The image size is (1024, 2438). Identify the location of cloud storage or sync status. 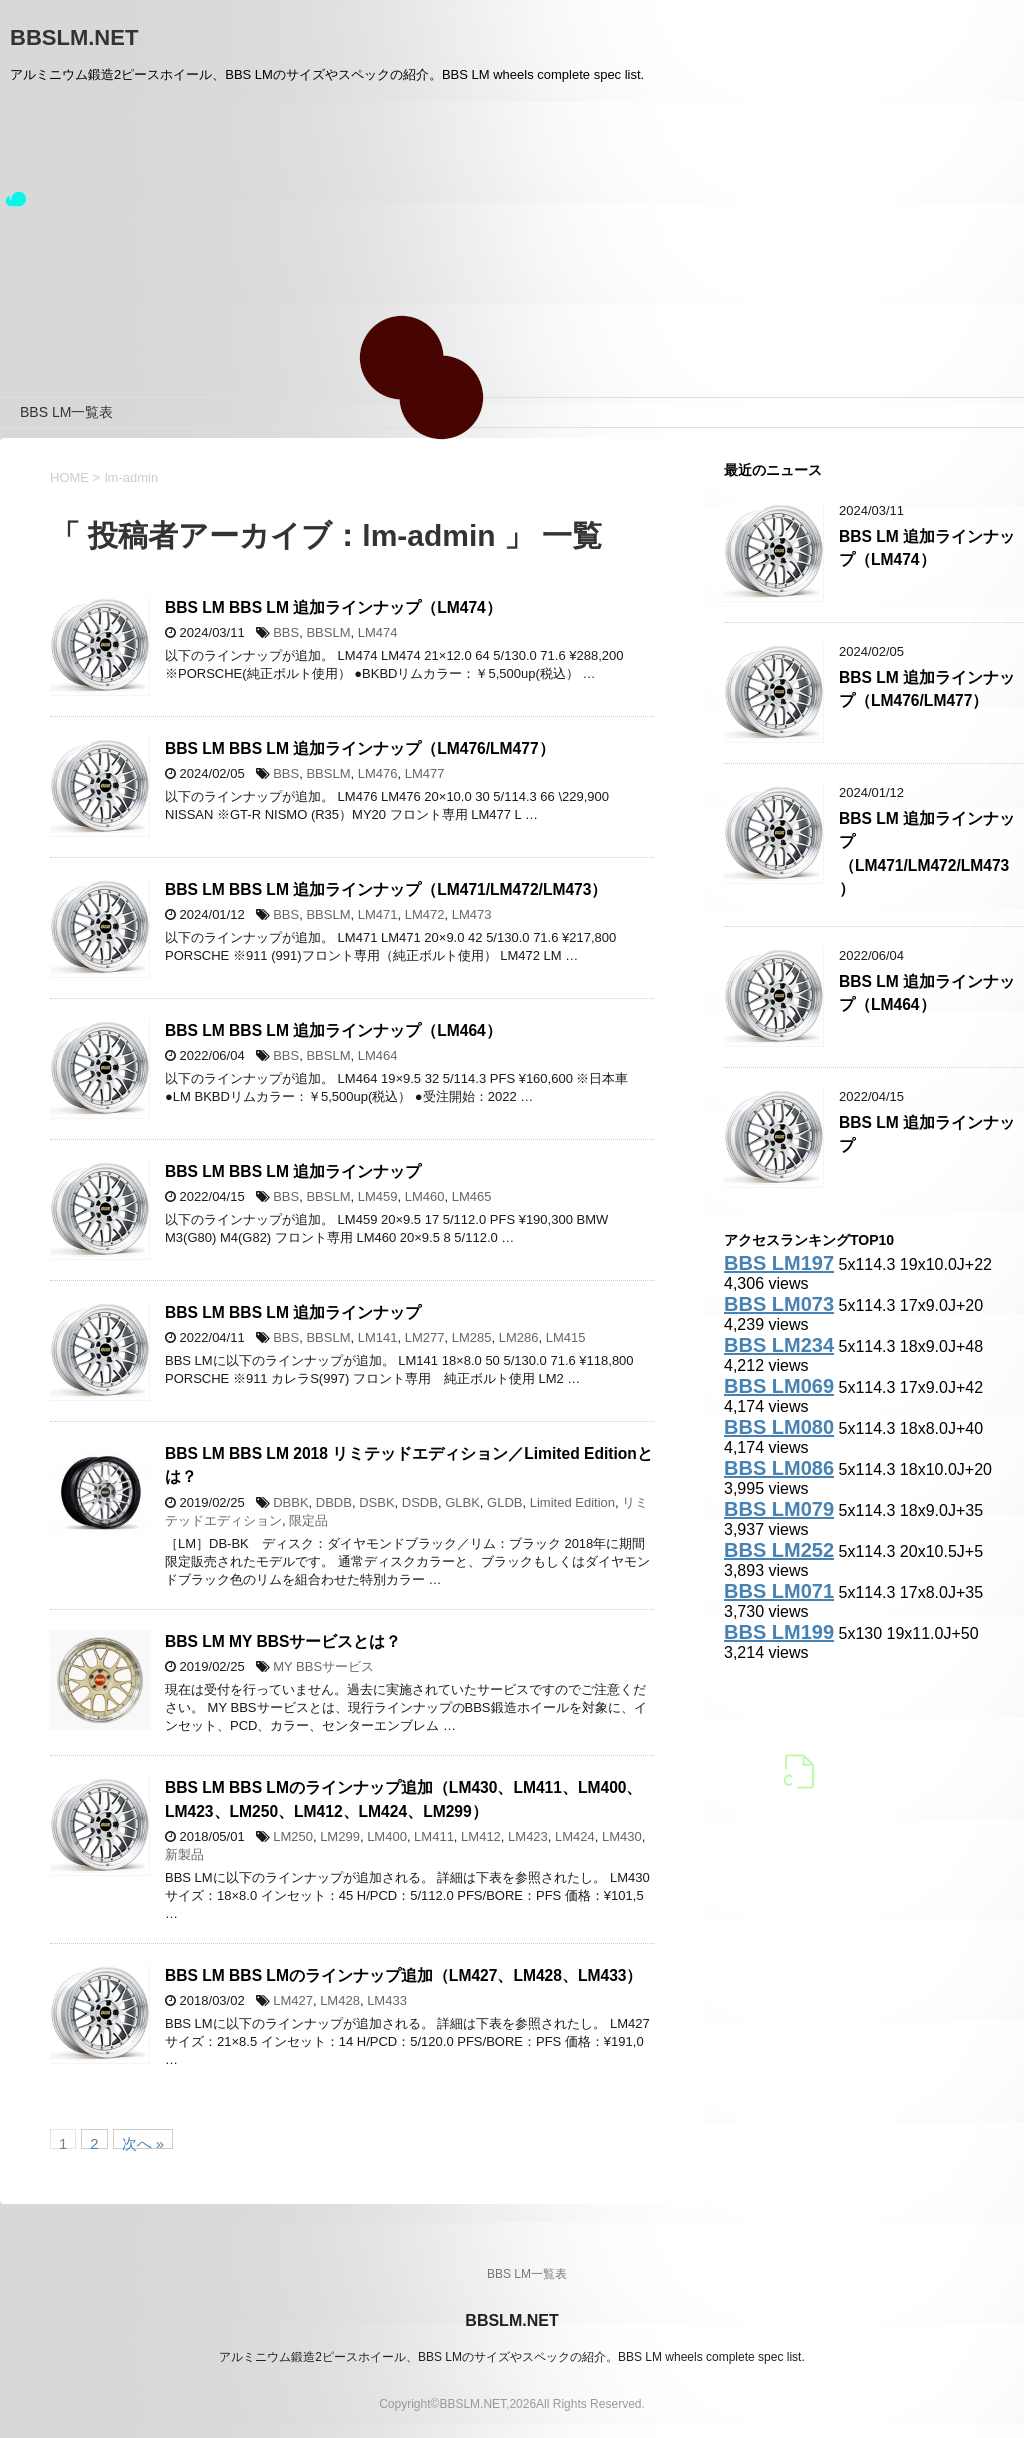
(16, 199).